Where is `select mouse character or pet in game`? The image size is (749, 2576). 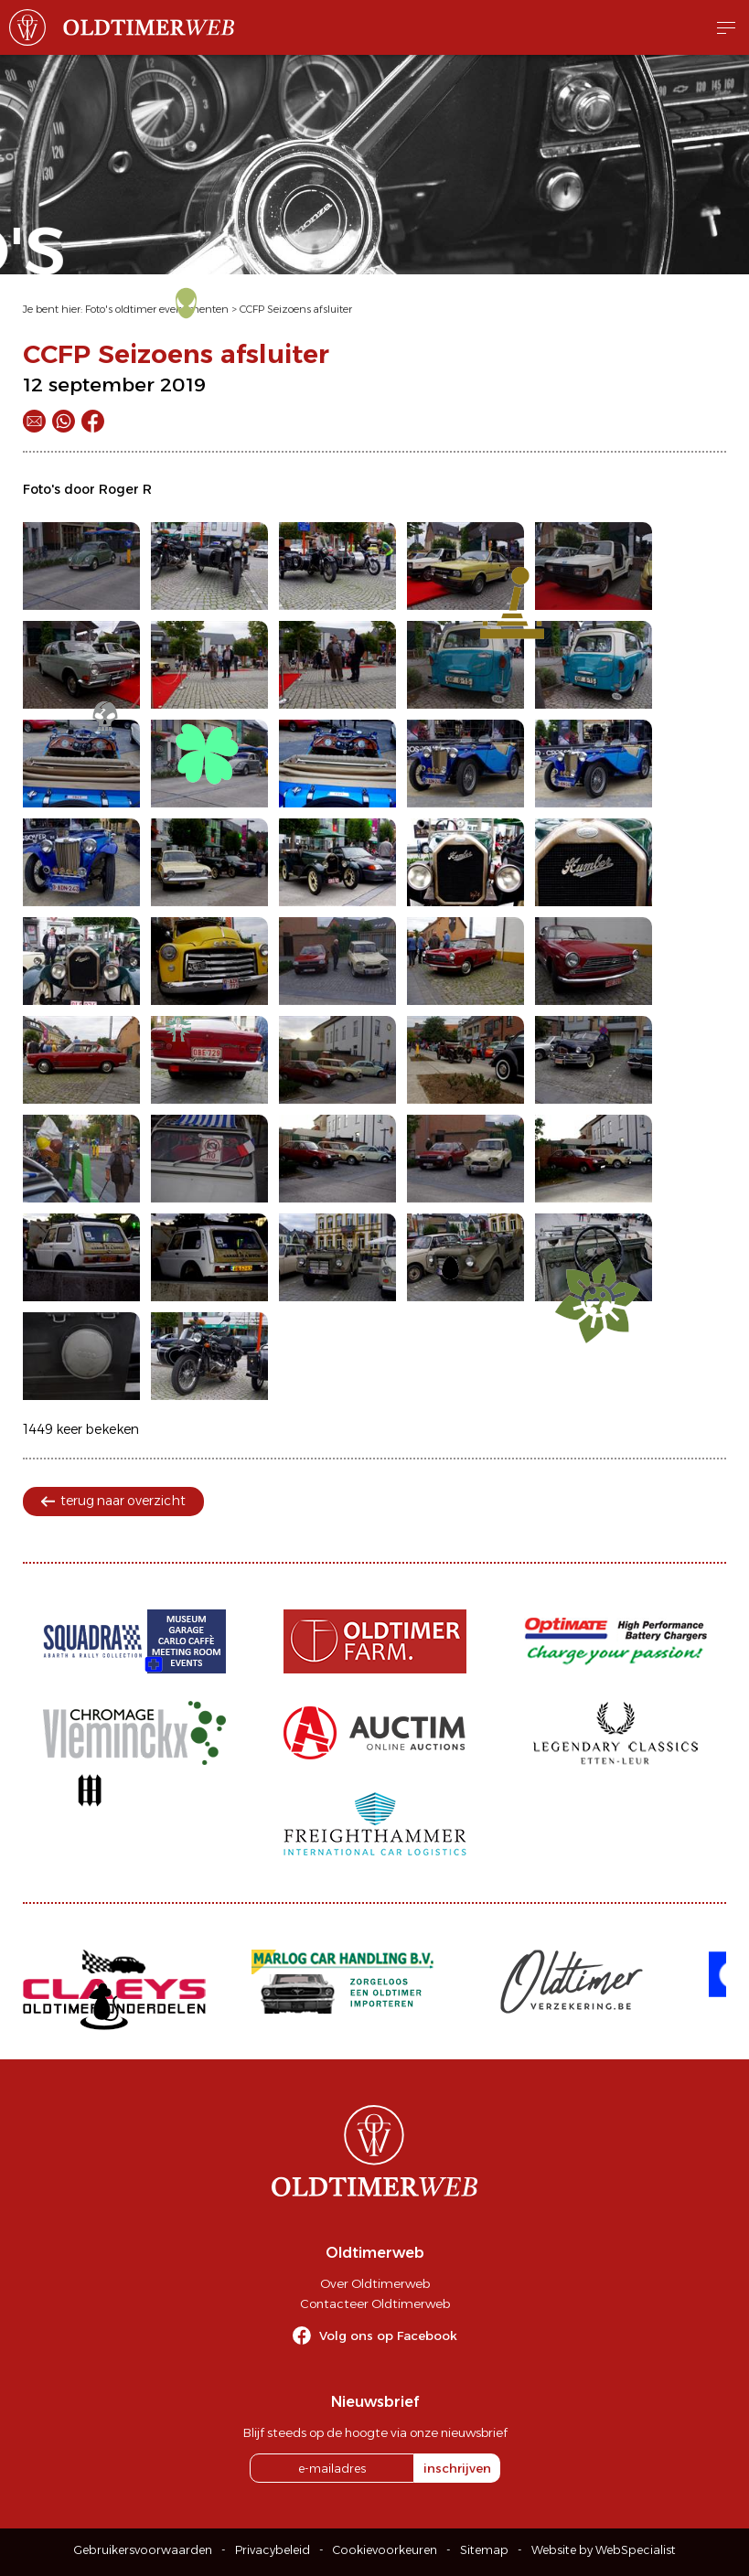 select mouse character or pet in game is located at coordinates (104, 2006).